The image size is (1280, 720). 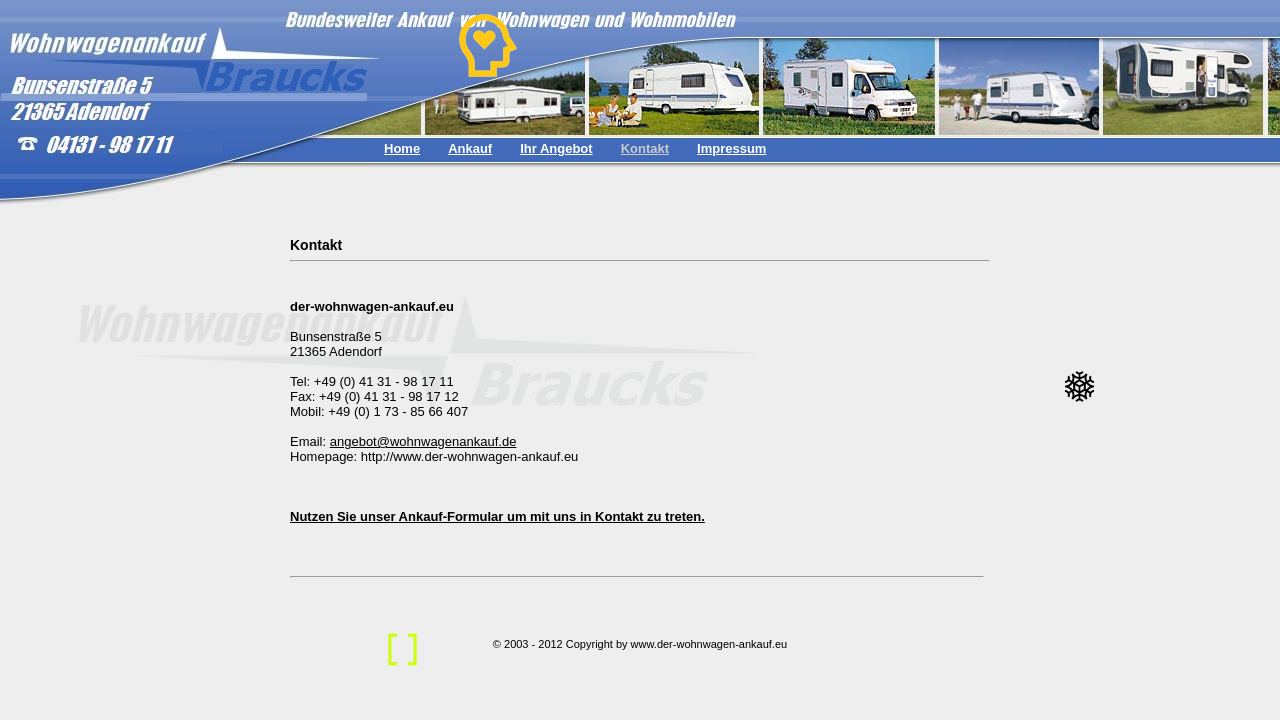 I want to click on access code editor or development tools, so click(x=402, y=649).